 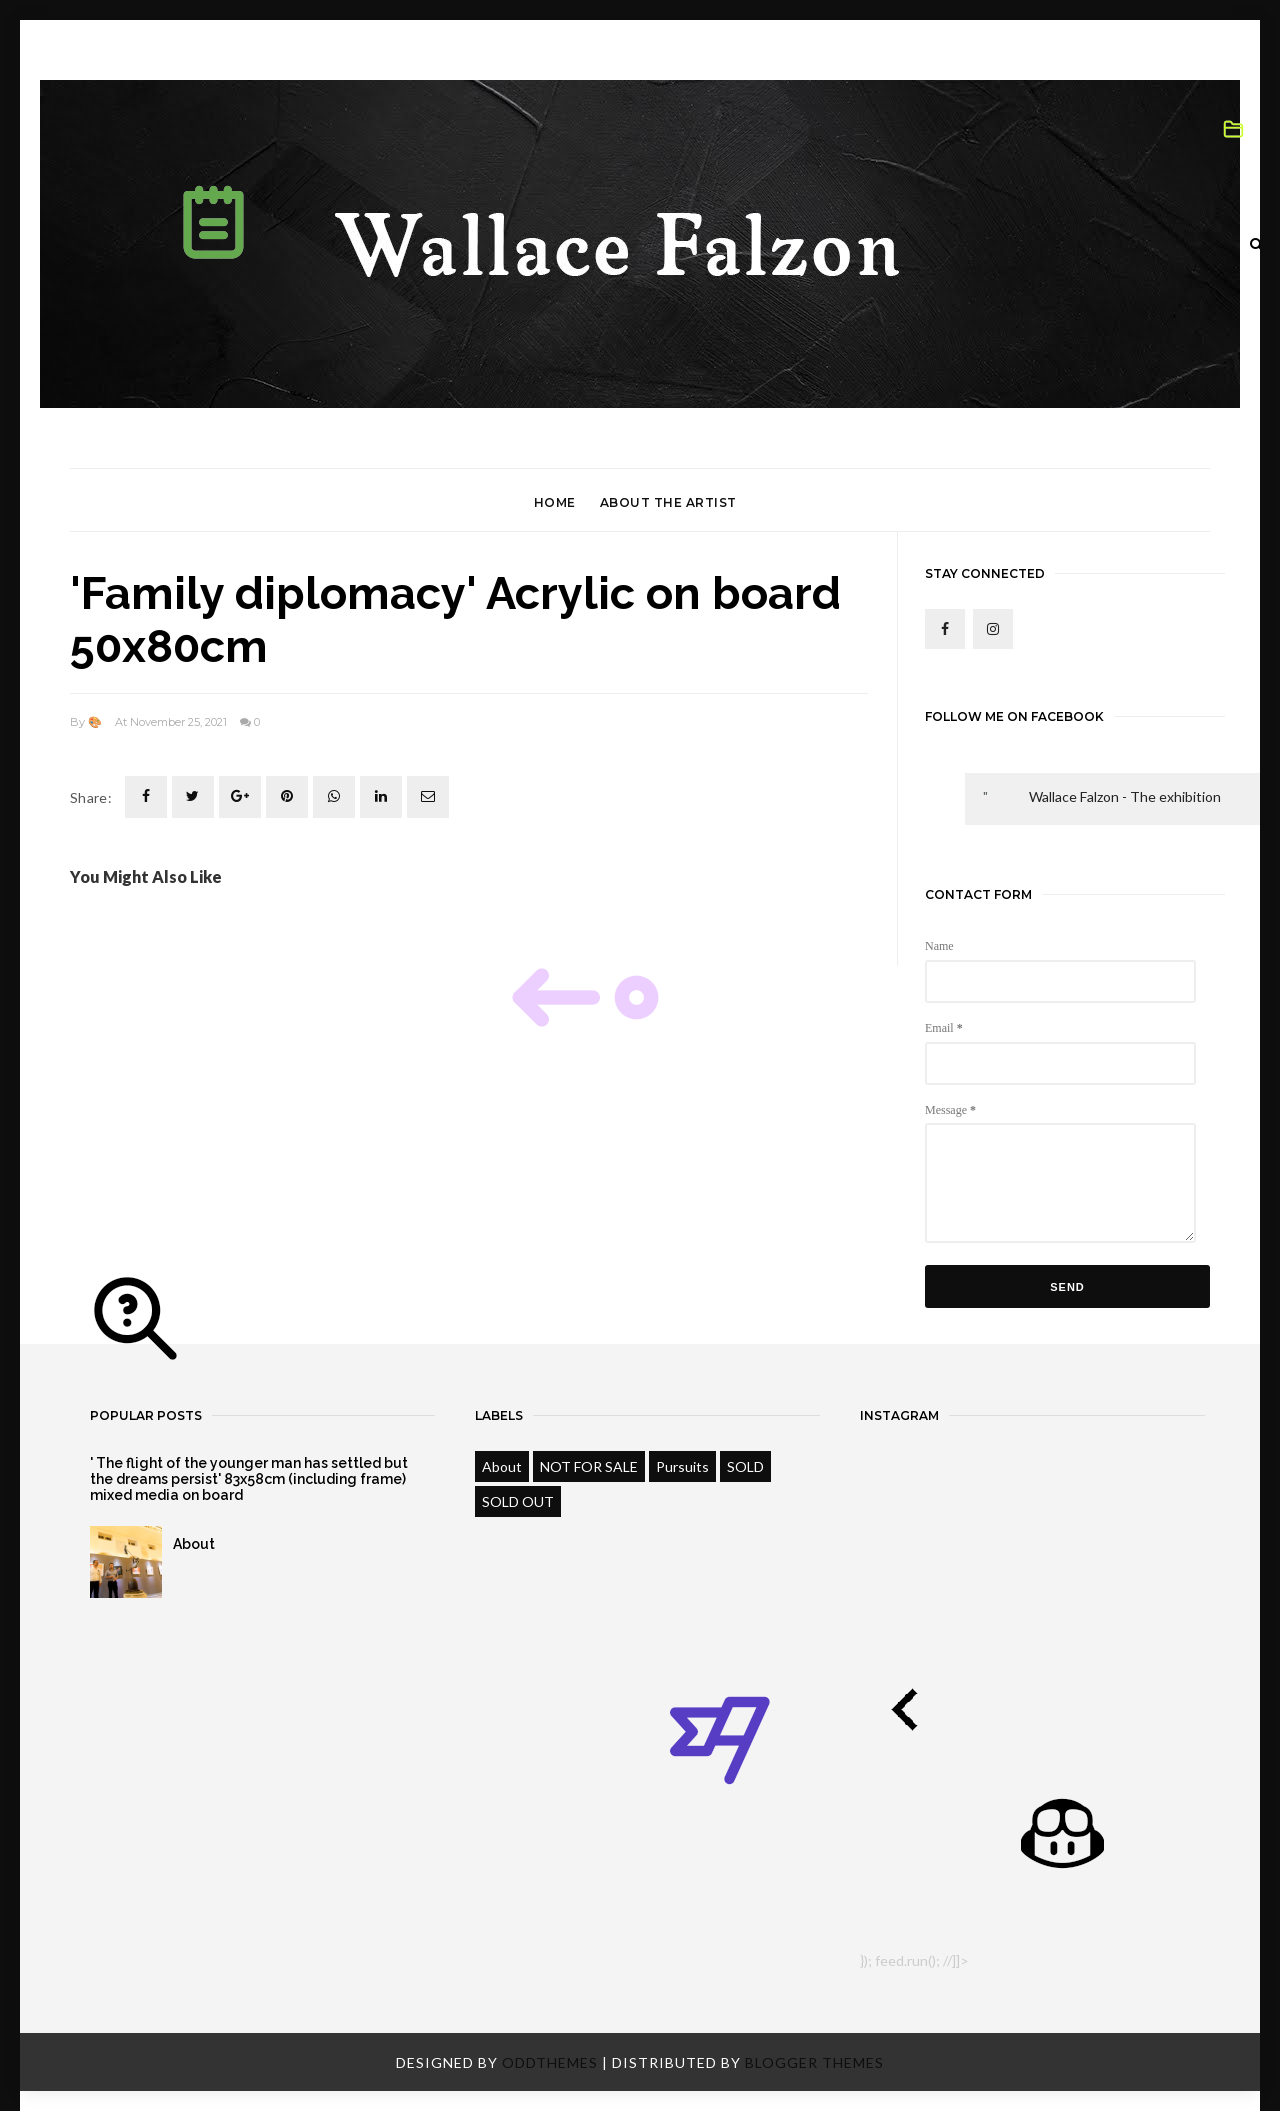 I want to click on go back to the previous screen, so click(x=905, y=1709).